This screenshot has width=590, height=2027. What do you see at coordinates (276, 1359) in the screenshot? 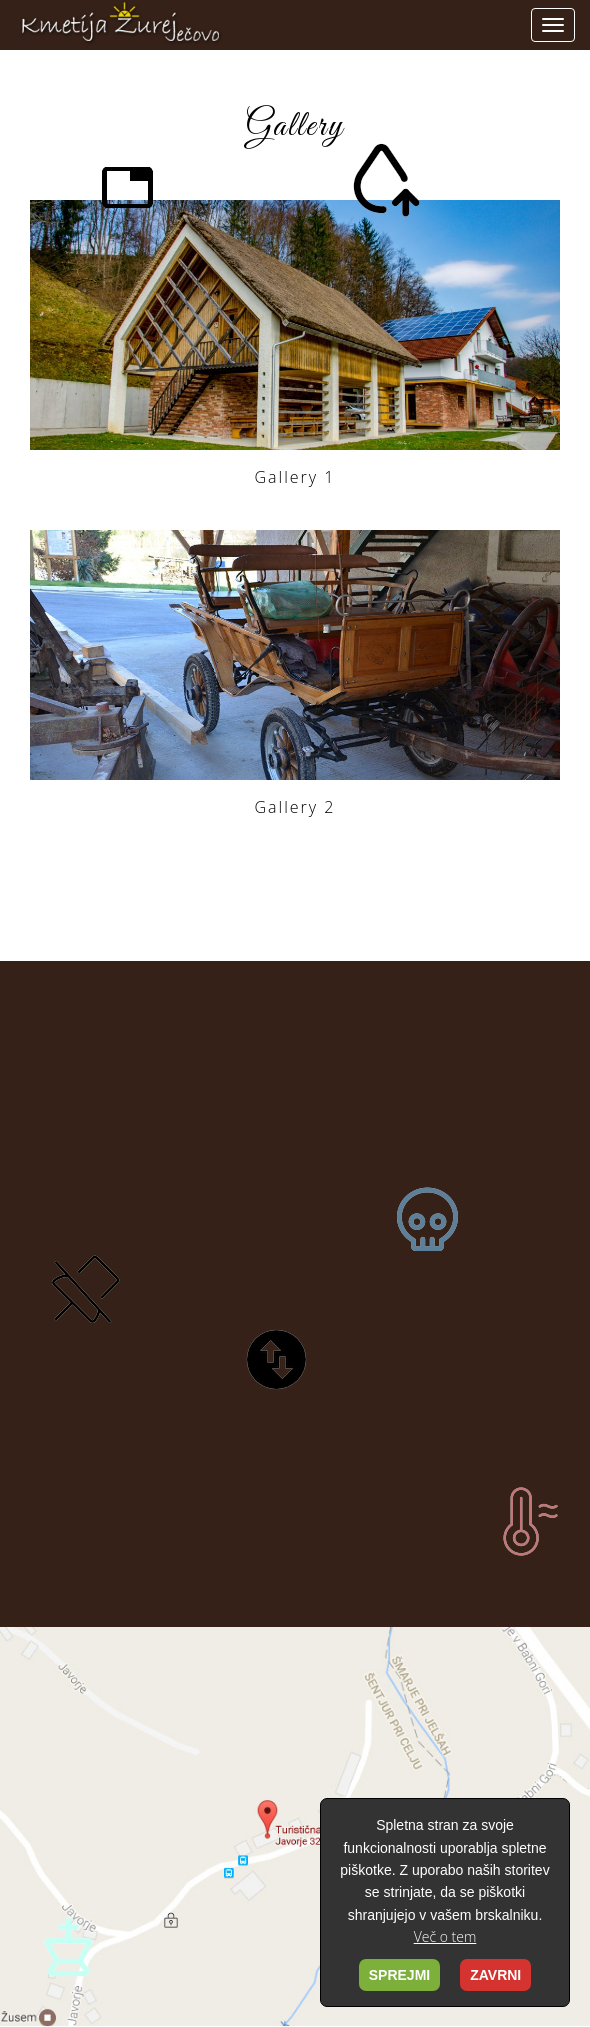
I see `swap or reorder items vertically` at bounding box center [276, 1359].